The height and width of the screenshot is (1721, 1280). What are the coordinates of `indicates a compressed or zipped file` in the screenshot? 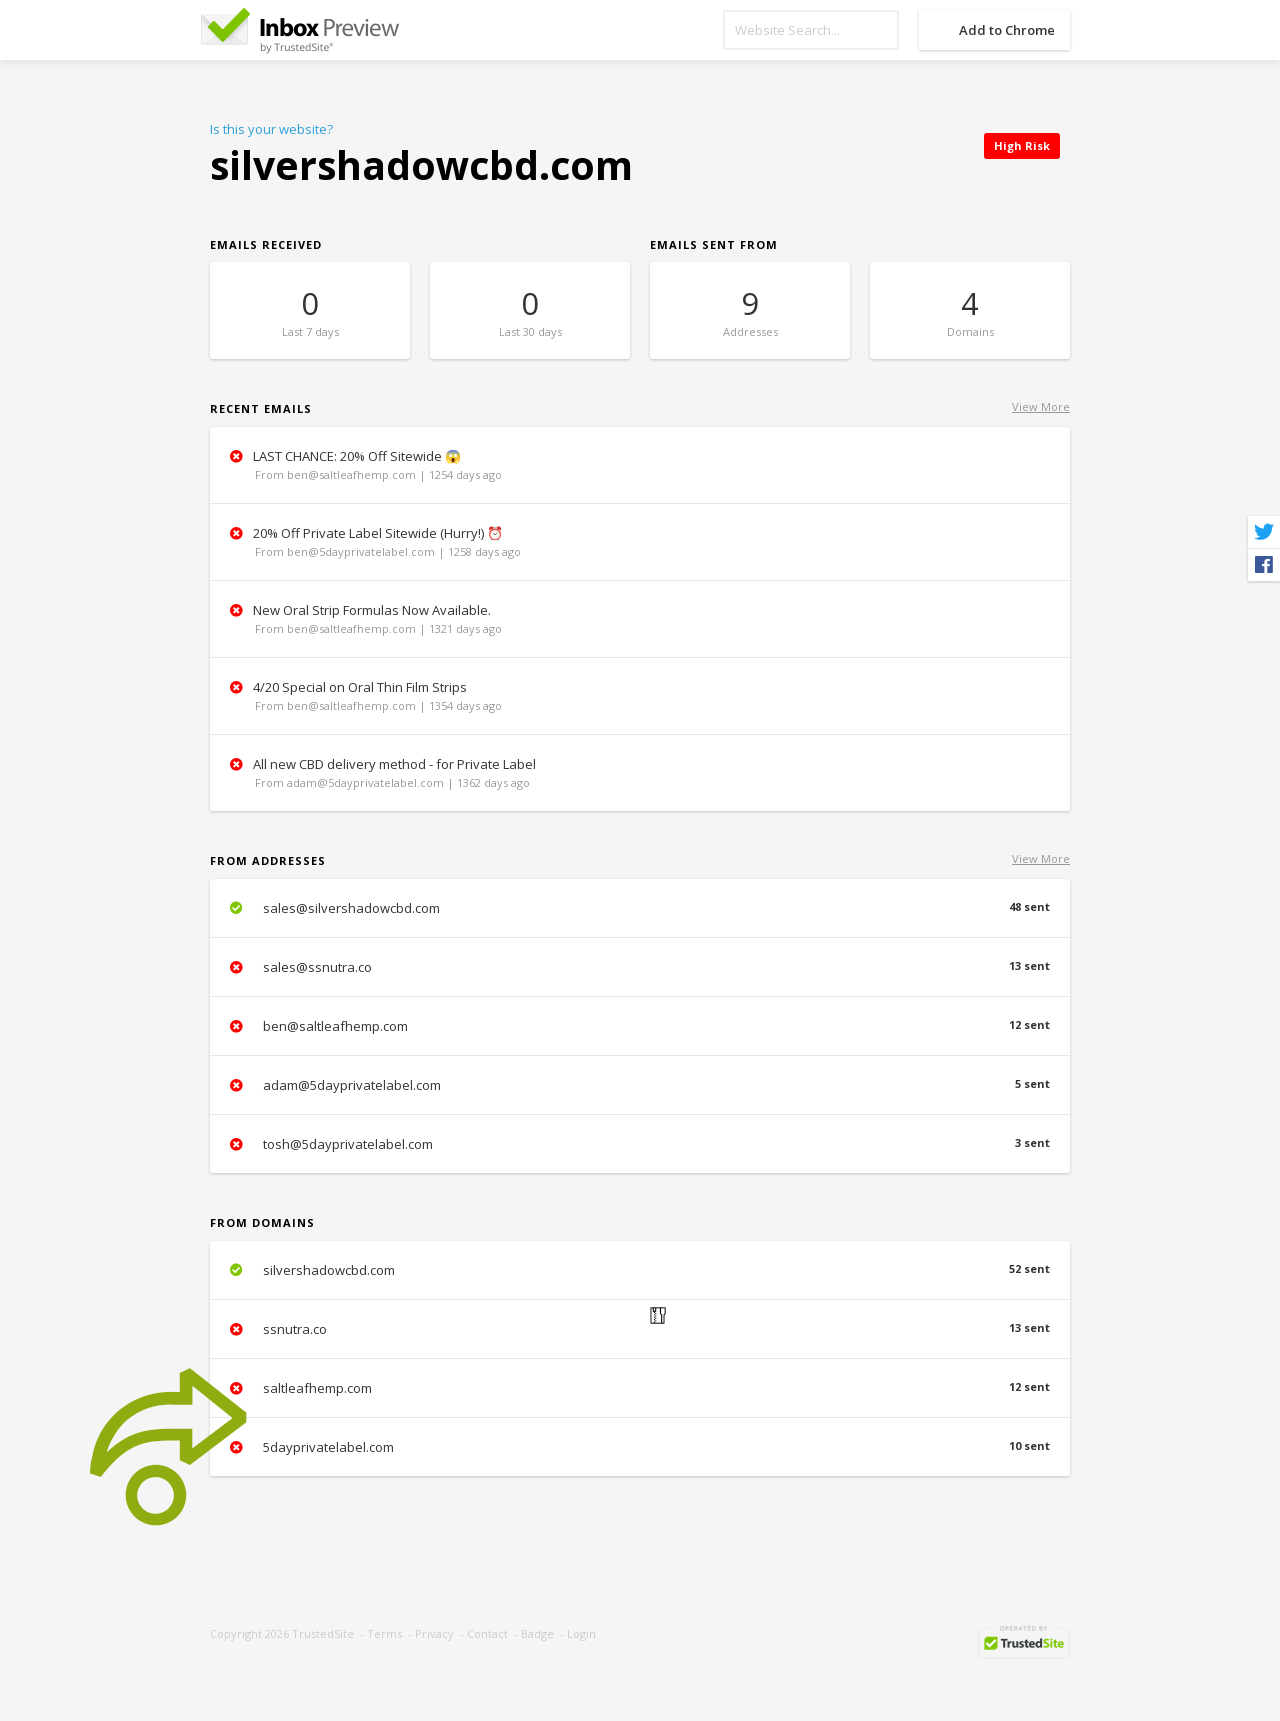 It's located at (657, 1315).